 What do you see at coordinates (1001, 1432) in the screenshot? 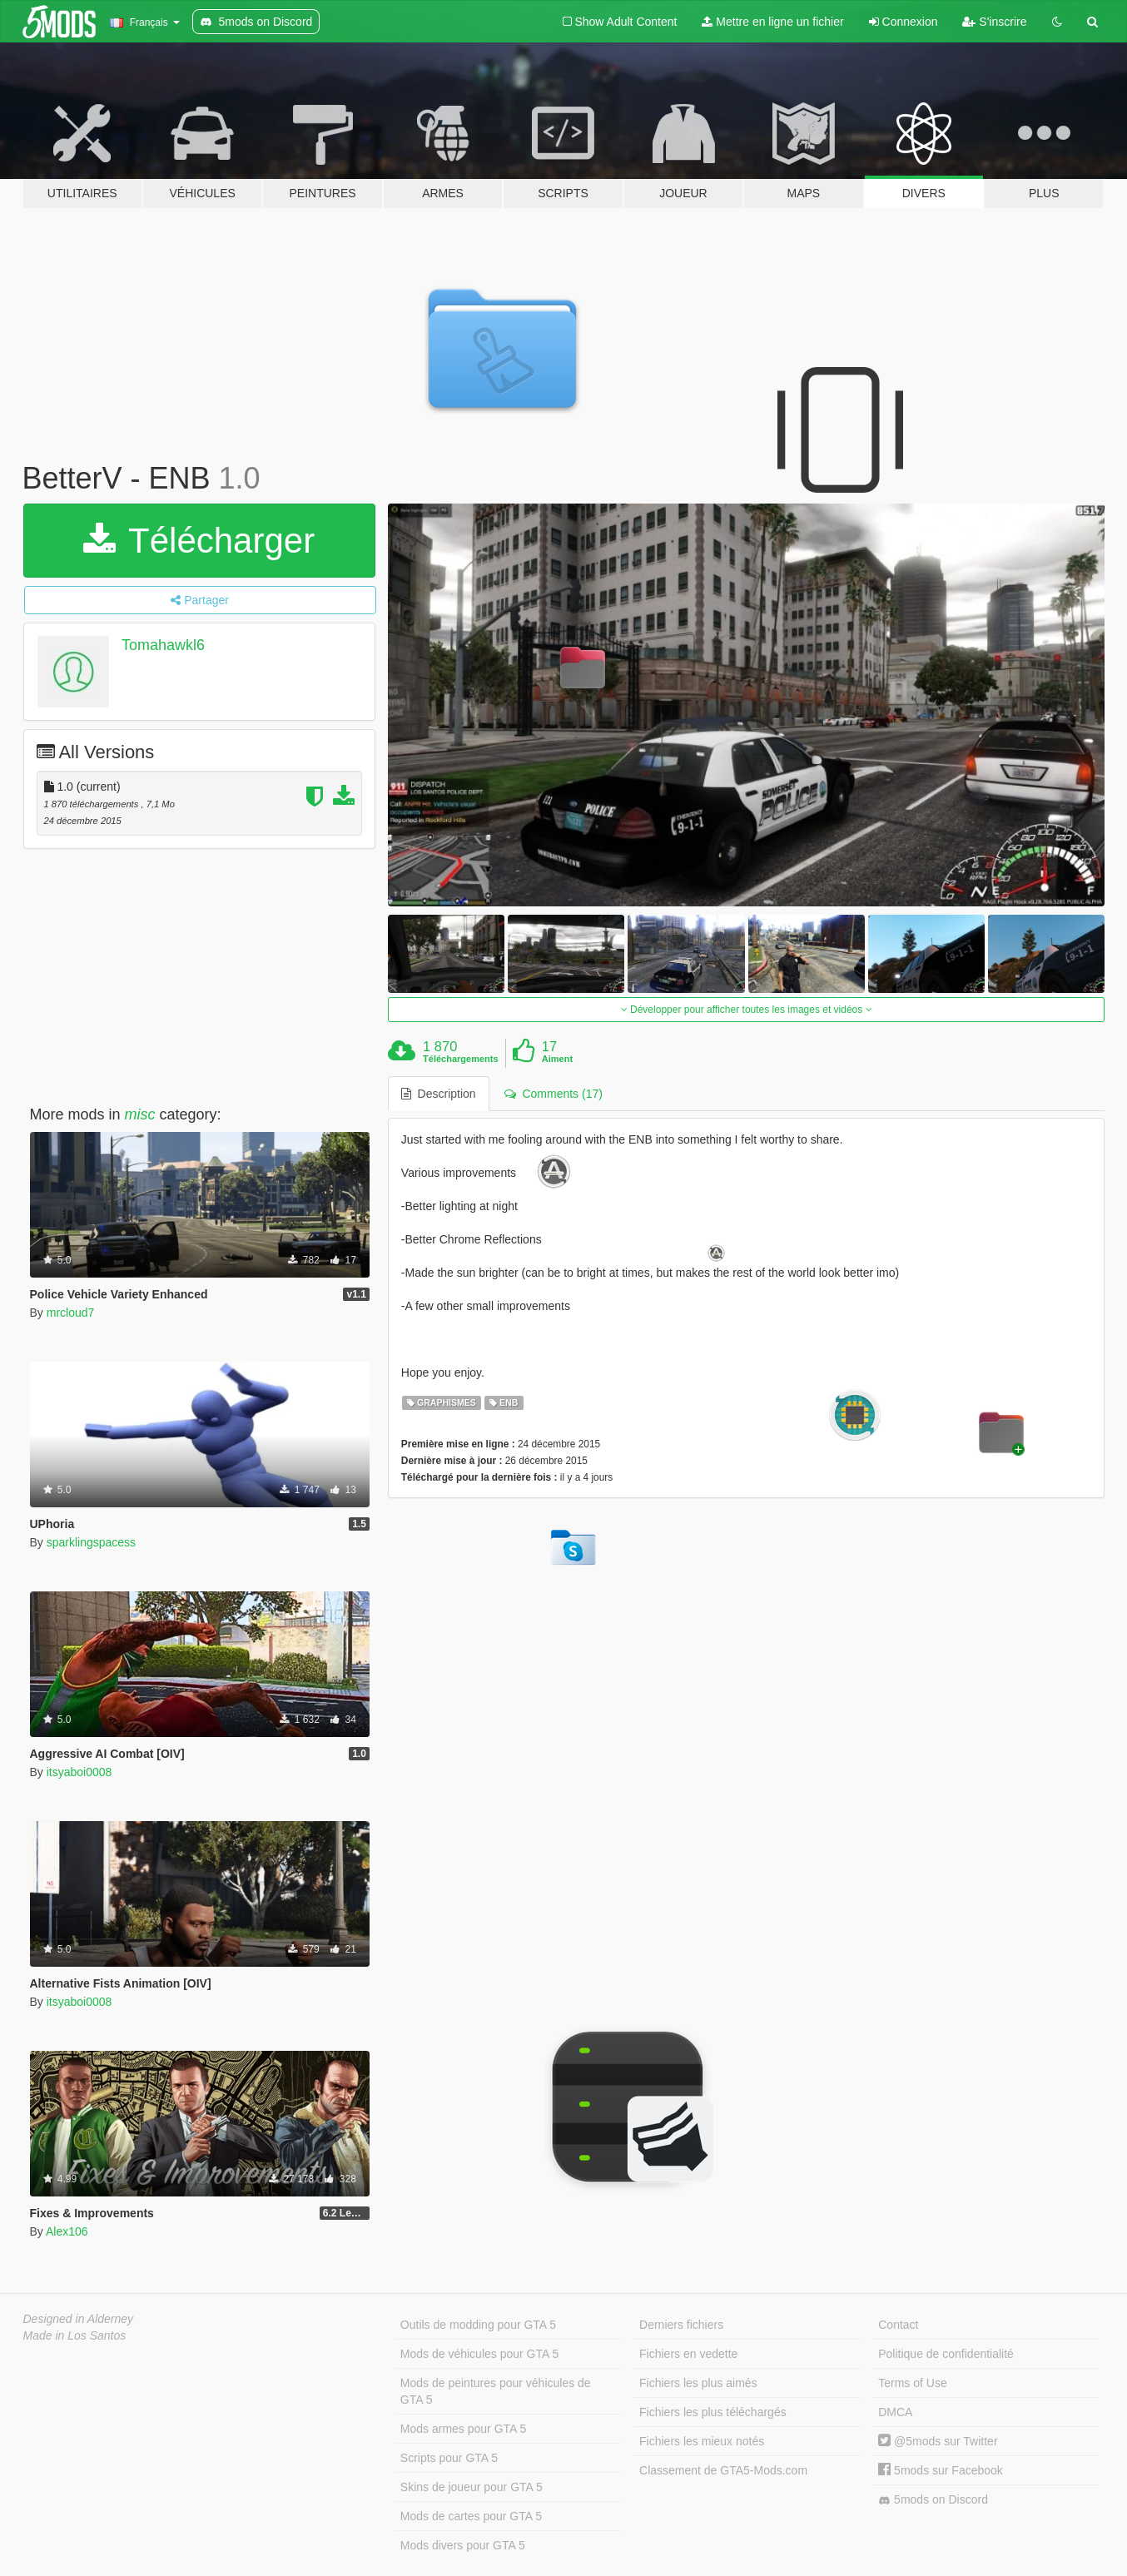
I see `create a new folder` at bounding box center [1001, 1432].